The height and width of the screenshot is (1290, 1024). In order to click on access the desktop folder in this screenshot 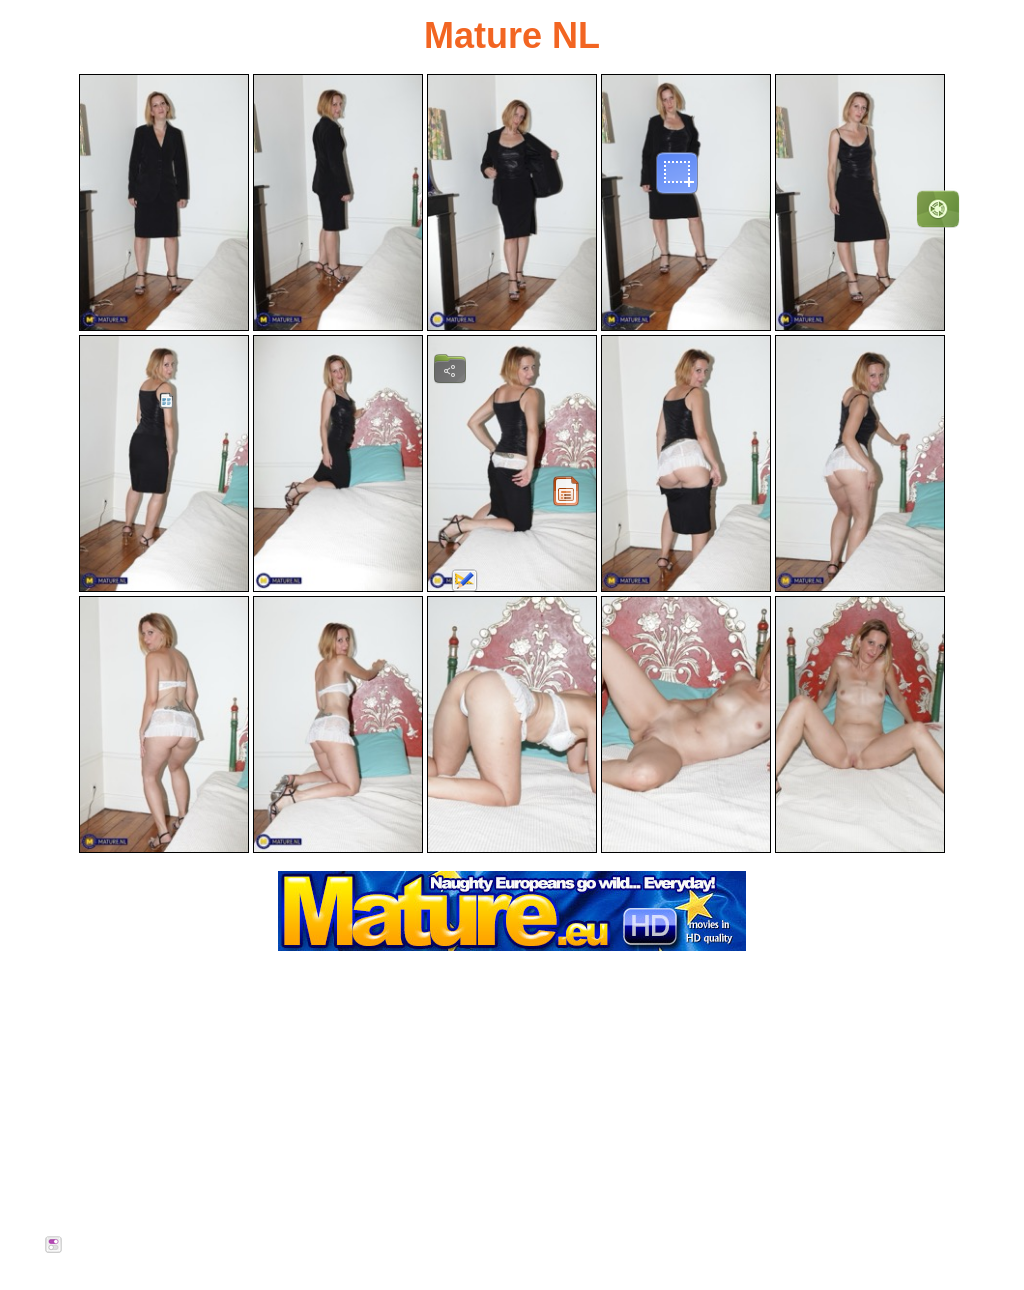, I will do `click(938, 208)`.